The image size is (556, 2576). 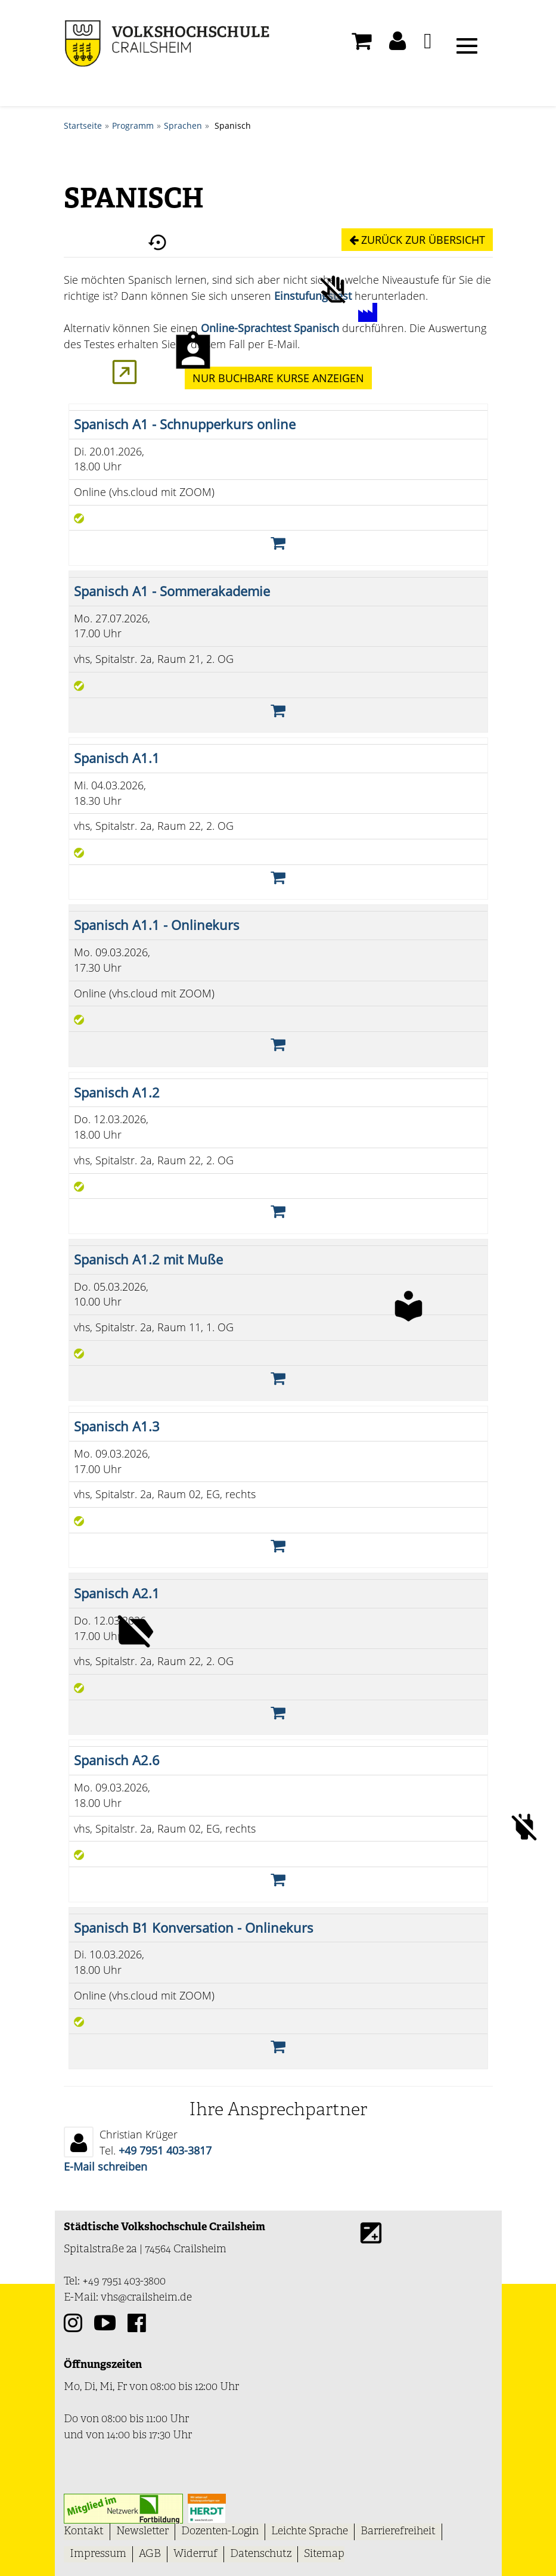 I want to click on access local library services, so click(x=408, y=1306).